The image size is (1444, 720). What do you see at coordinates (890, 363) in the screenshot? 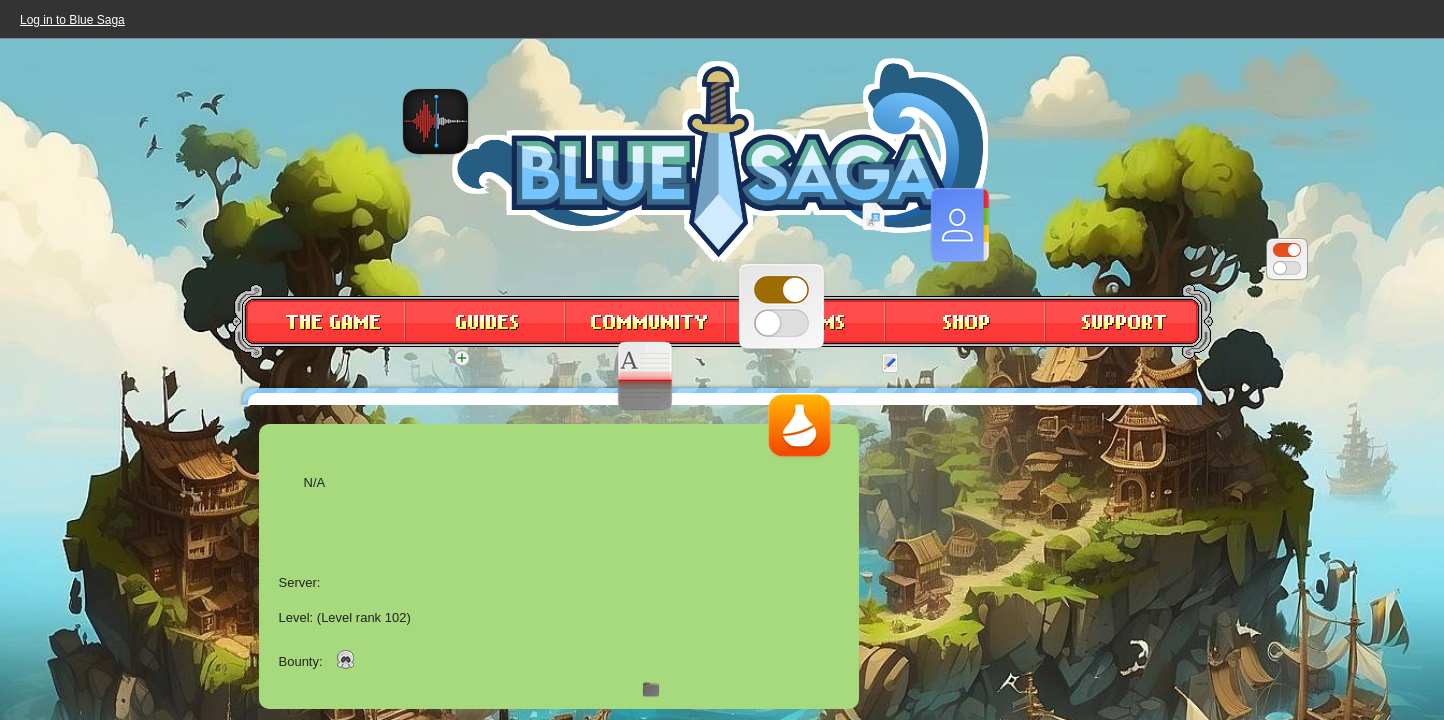
I see `open the text editor app` at bounding box center [890, 363].